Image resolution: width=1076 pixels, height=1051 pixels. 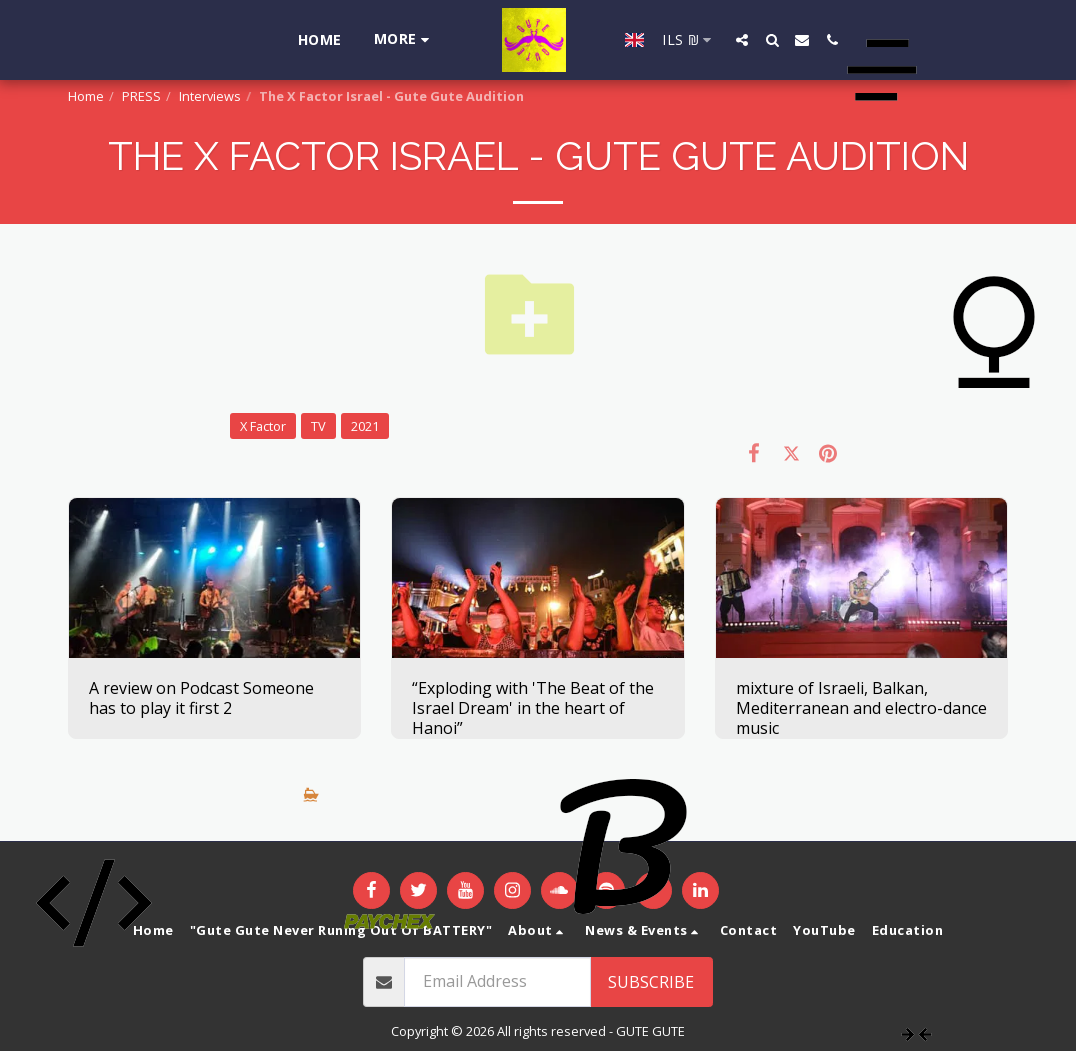 I want to click on view or edit source code, so click(x=94, y=903).